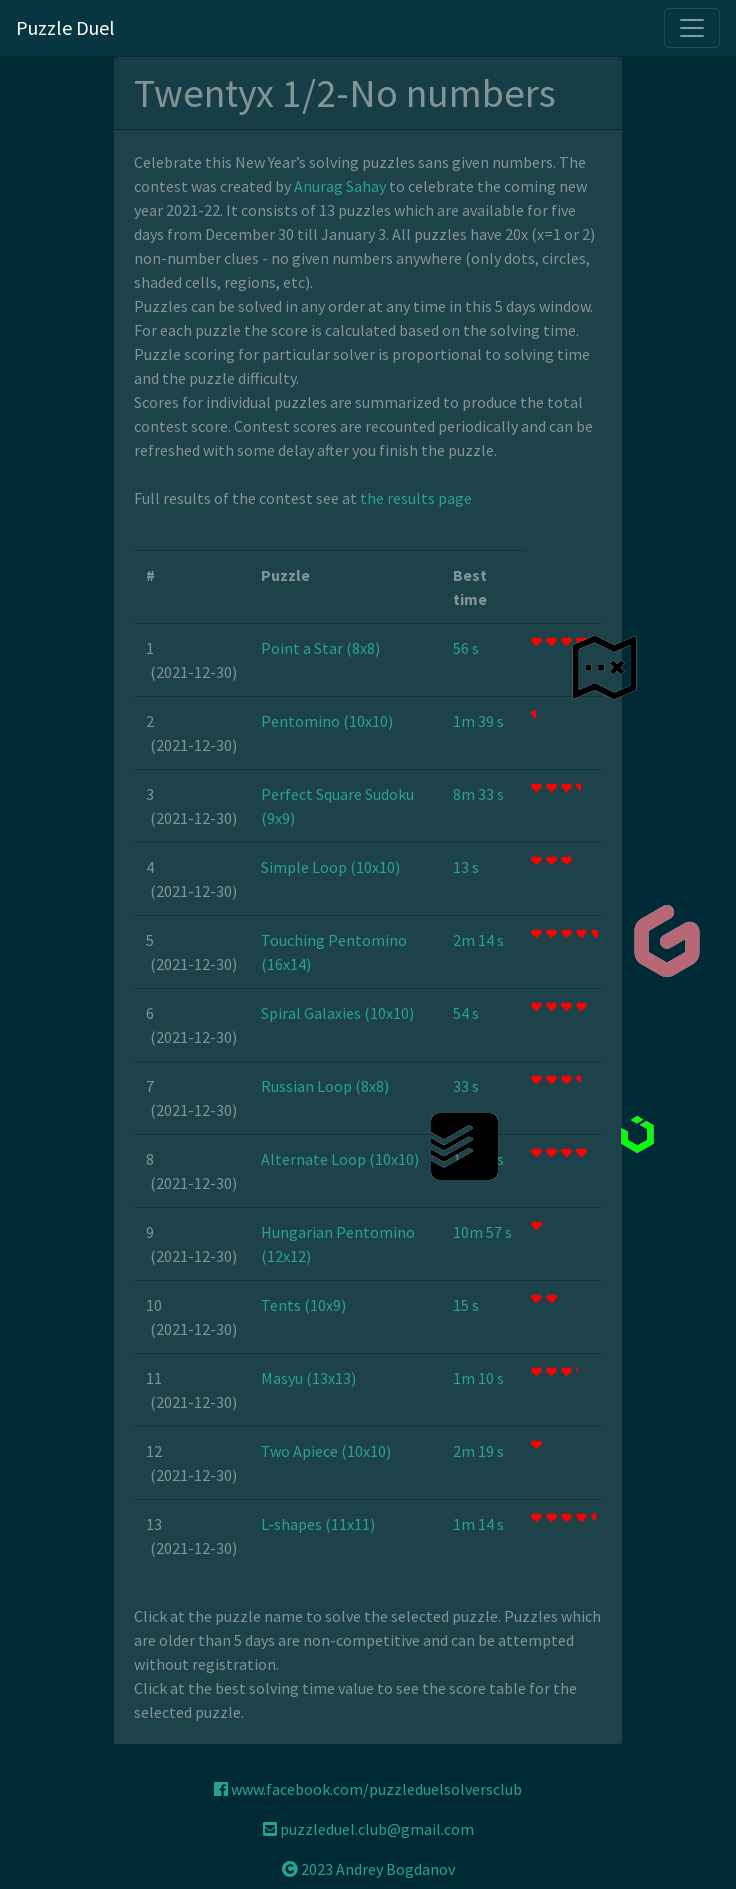 Image resolution: width=736 pixels, height=1889 pixels. Describe the element at coordinates (604, 667) in the screenshot. I see `view treasure map or hidden location` at that location.